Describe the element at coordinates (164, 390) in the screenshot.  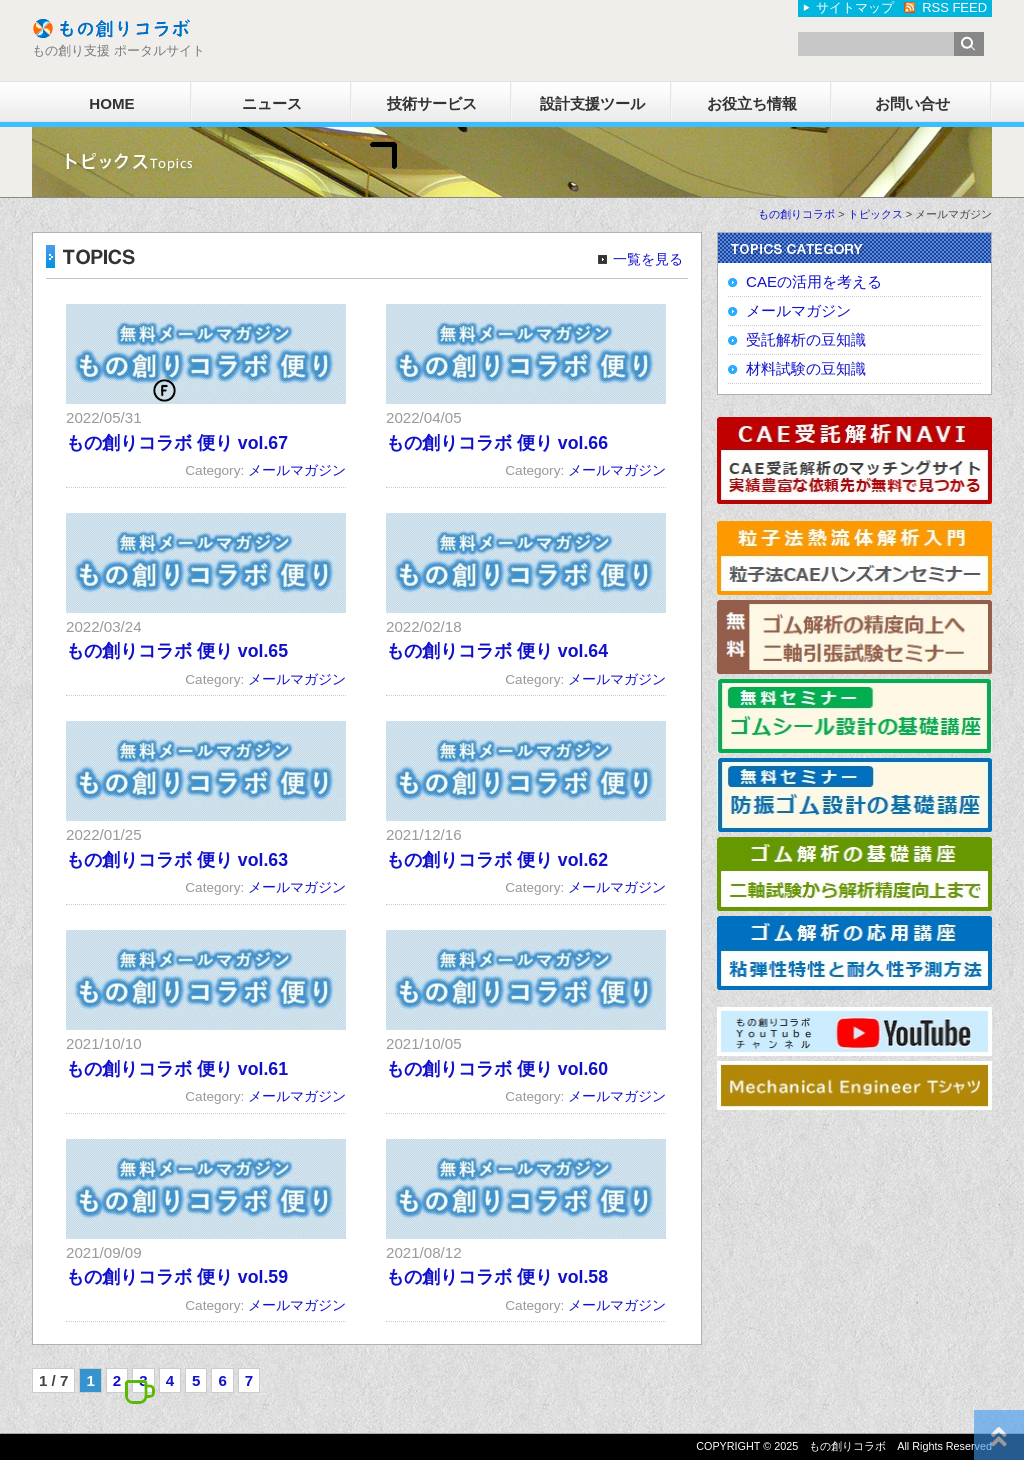
I see `tumble dry on low heat setting` at that location.